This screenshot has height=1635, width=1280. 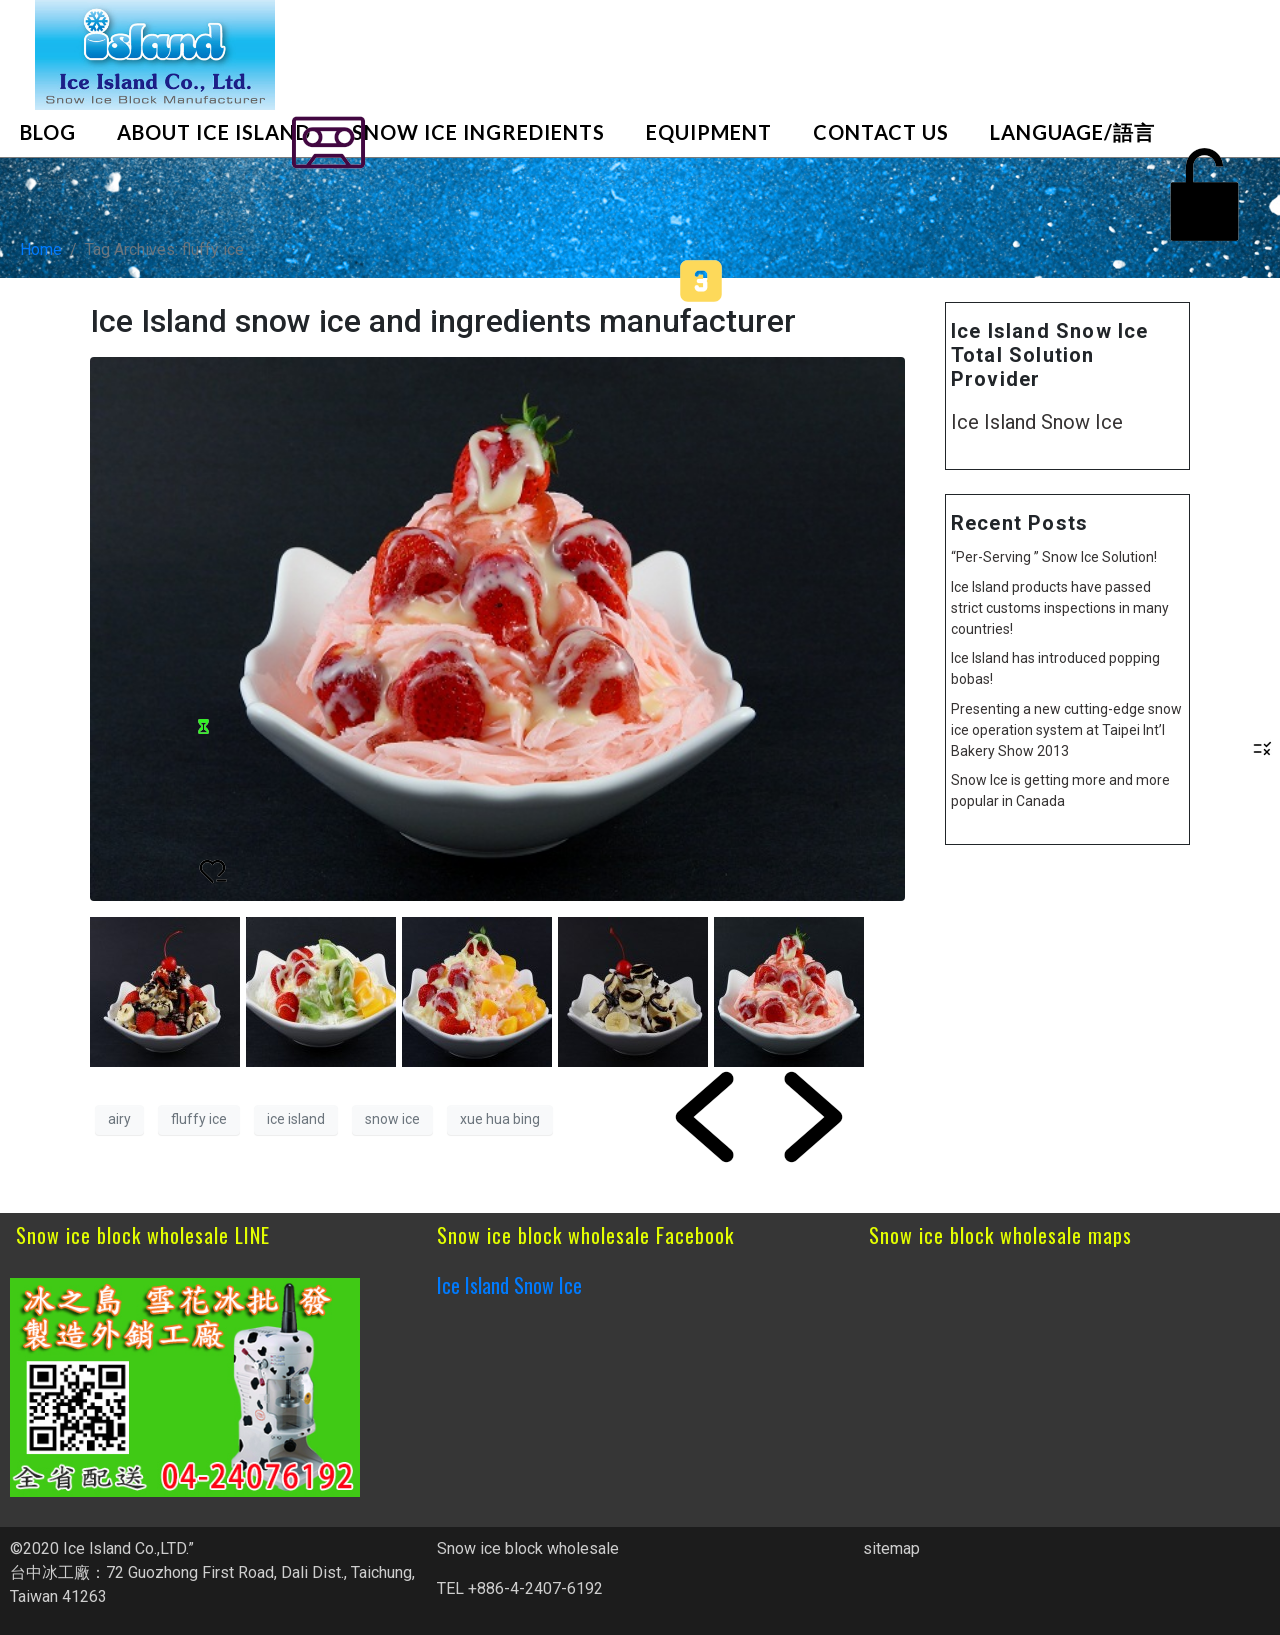 I want to click on unlocked or unsecured state, so click(x=1204, y=194).